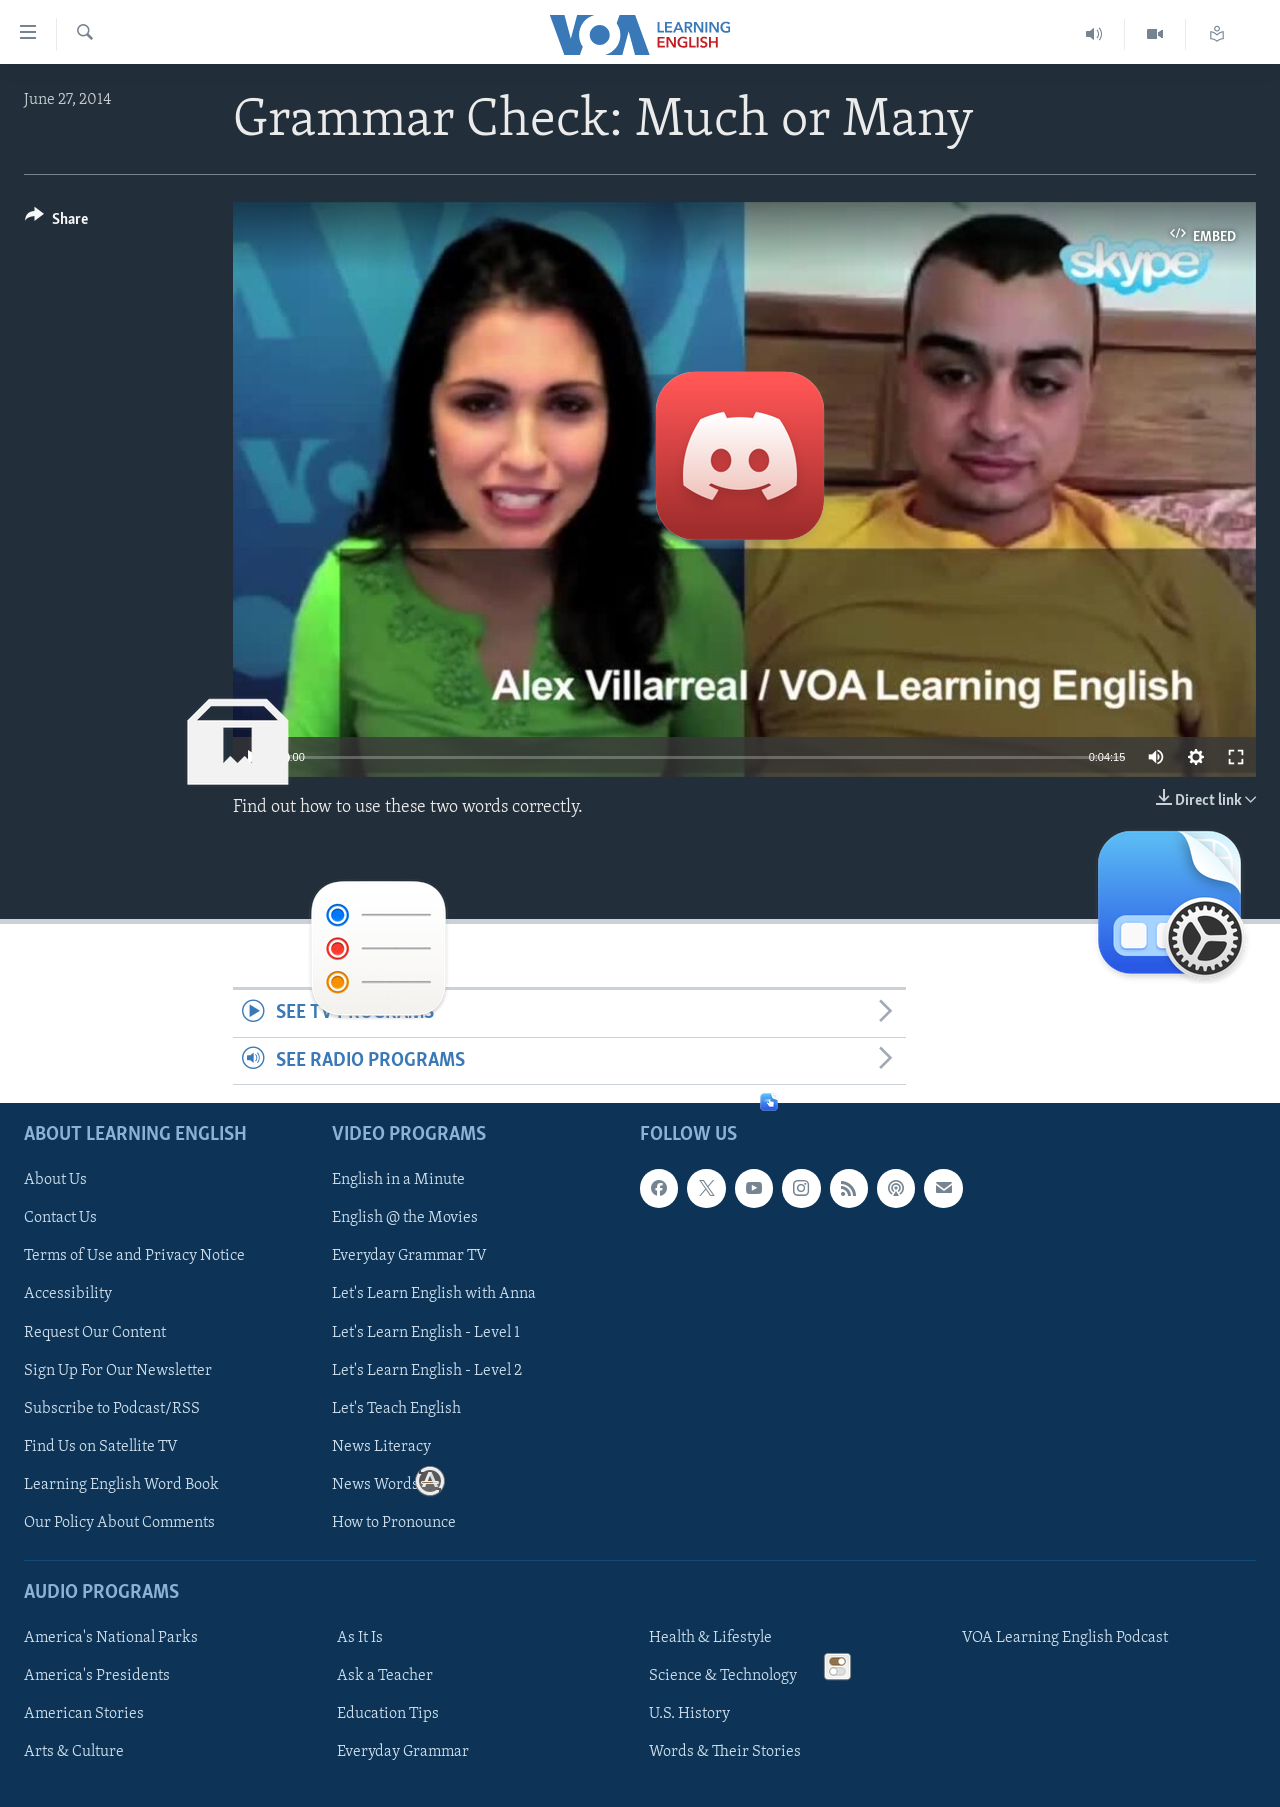 Image resolution: width=1280 pixels, height=1807 pixels. Describe the element at coordinates (769, 1102) in the screenshot. I see `open libinput gestures configuration app` at that location.